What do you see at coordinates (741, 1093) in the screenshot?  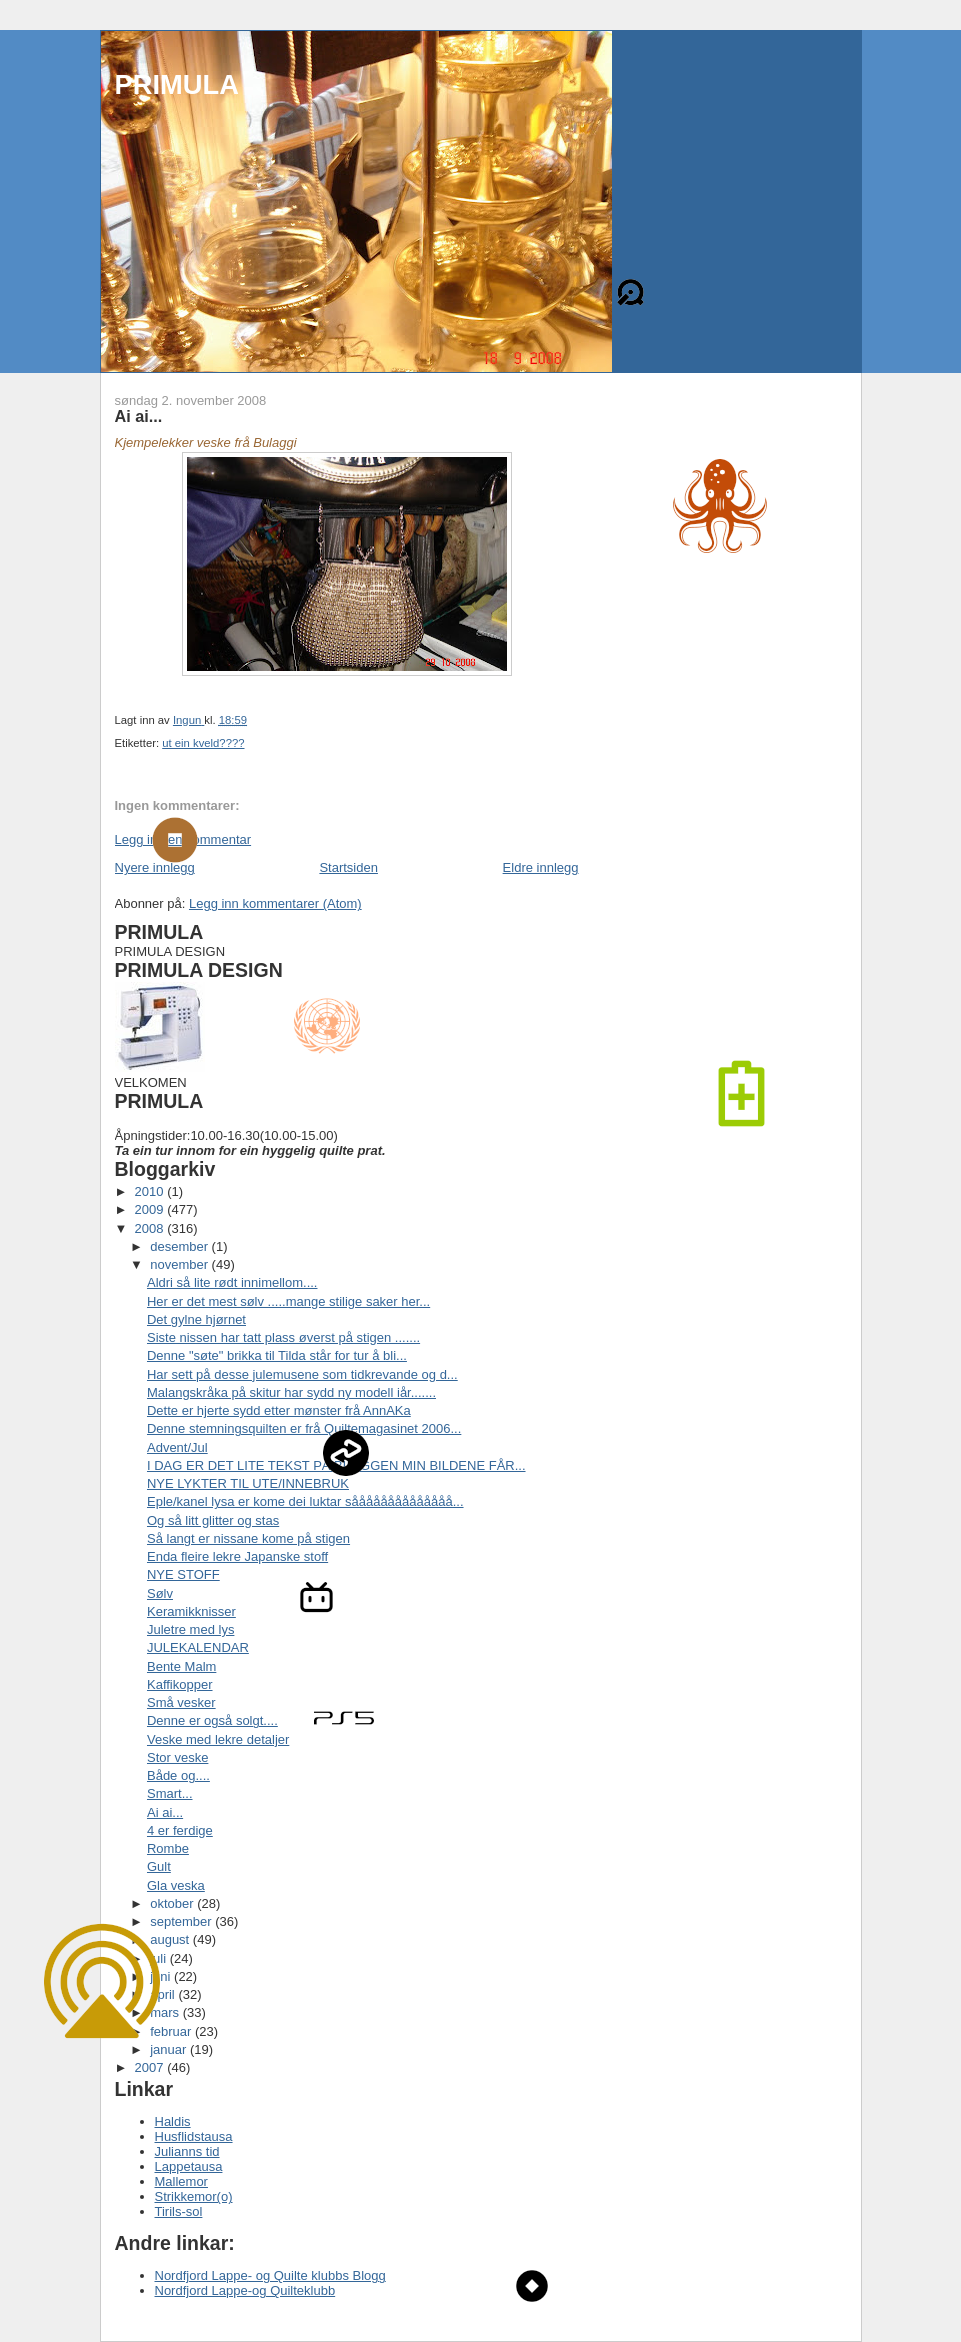 I see `enable battery saver mode` at bounding box center [741, 1093].